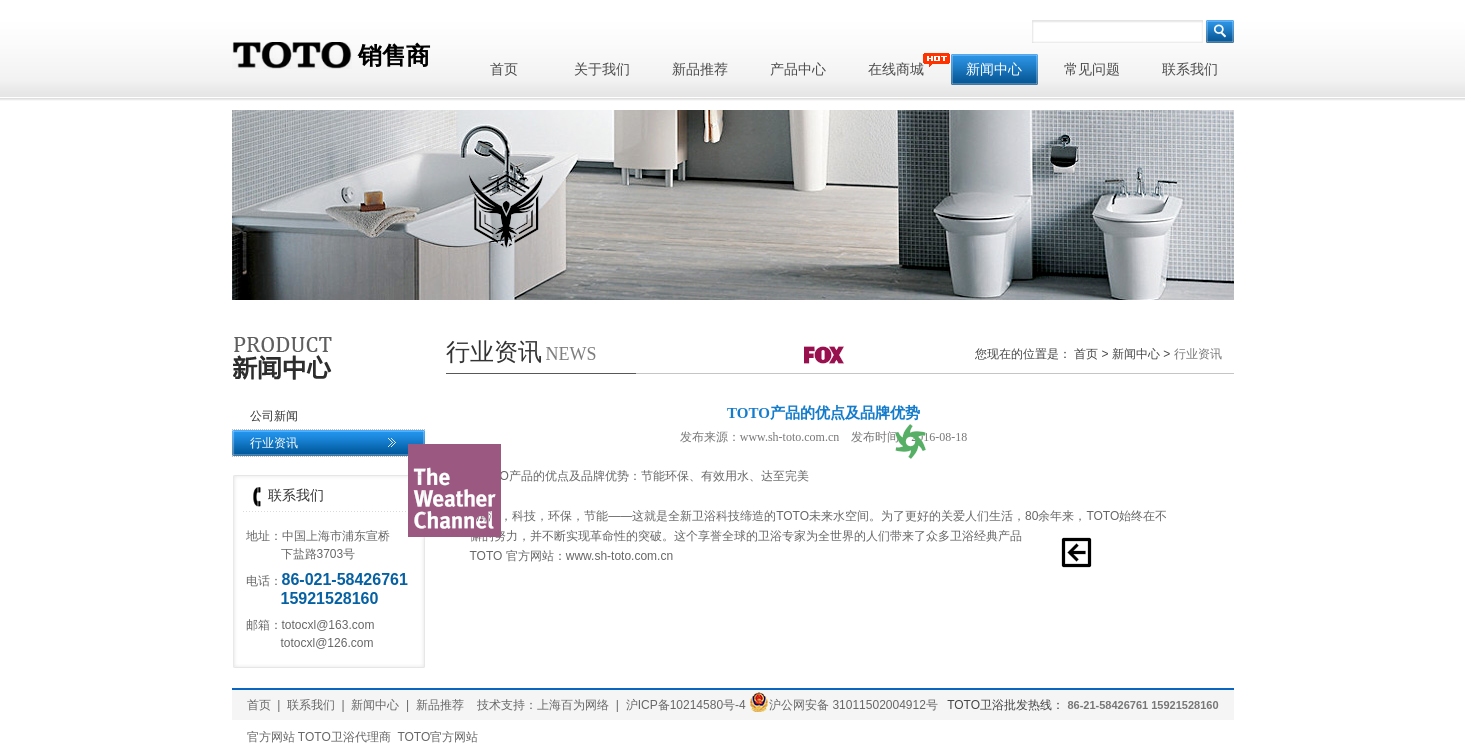  Describe the element at coordinates (910, 441) in the screenshot. I see `launch octane render application` at that location.